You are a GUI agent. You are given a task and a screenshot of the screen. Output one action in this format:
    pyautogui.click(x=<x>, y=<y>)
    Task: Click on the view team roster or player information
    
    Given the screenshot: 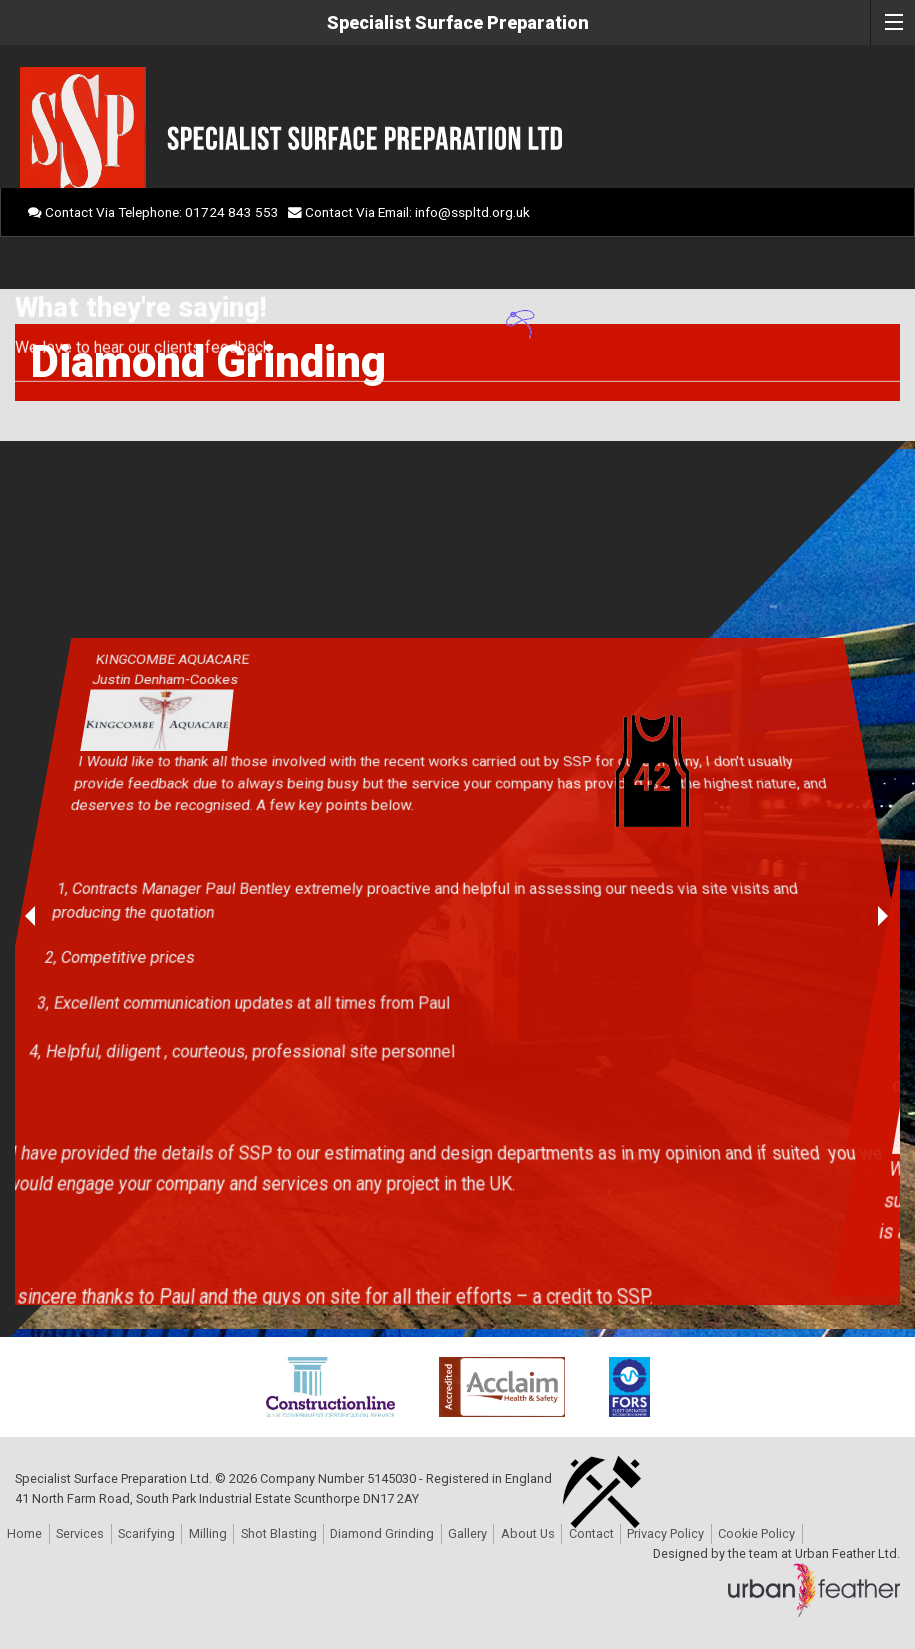 What is the action you would take?
    pyautogui.click(x=652, y=770)
    